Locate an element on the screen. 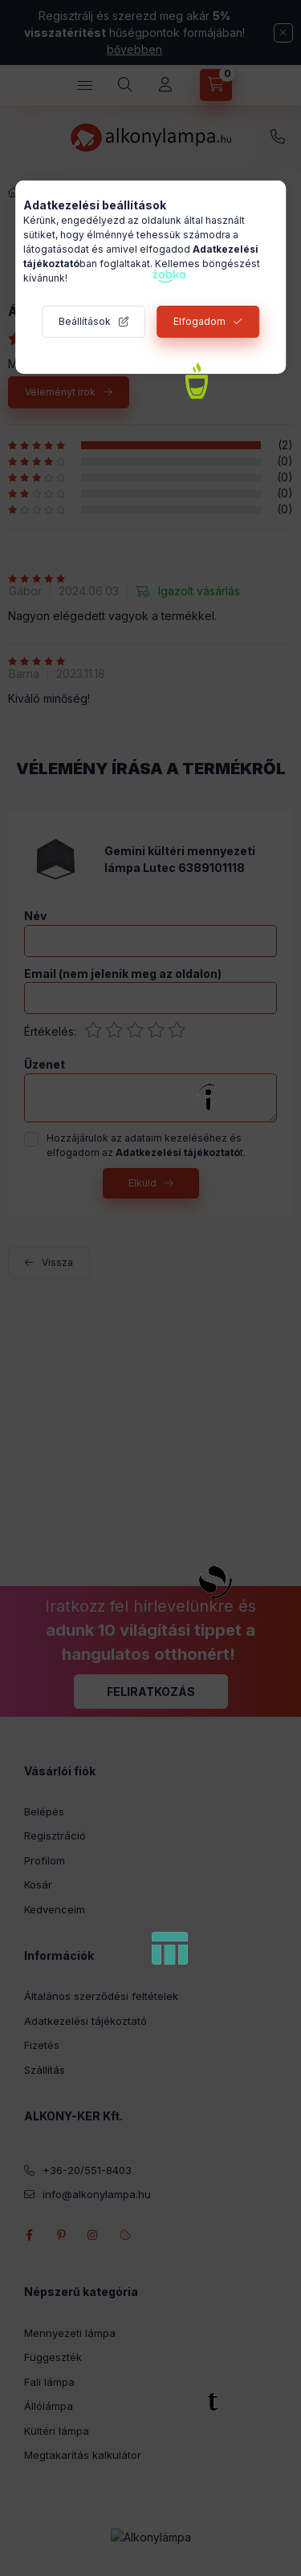 The height and width of the screenshot is (2576, 301). insert a table into a document is located at coordinates (169, 1948).